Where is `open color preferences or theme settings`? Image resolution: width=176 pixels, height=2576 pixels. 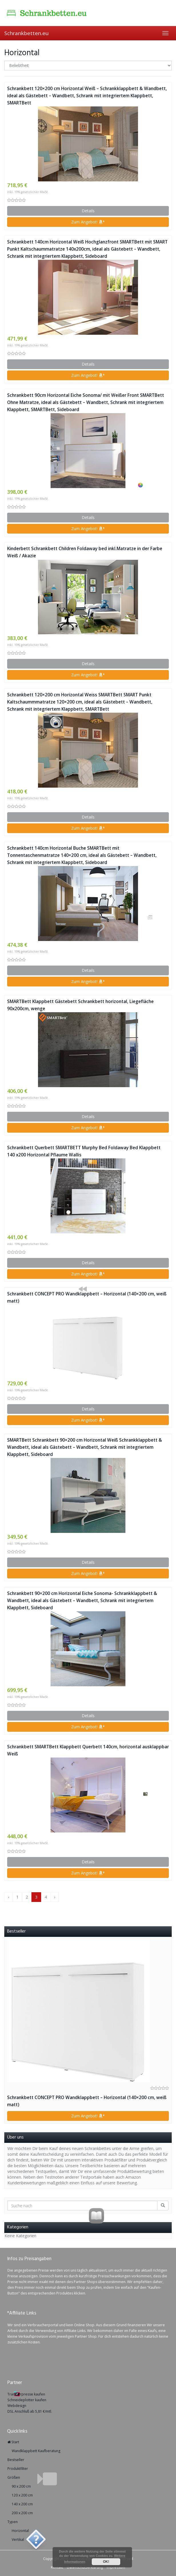 open color preferences or theme settings is located at coordinates (140, 485).